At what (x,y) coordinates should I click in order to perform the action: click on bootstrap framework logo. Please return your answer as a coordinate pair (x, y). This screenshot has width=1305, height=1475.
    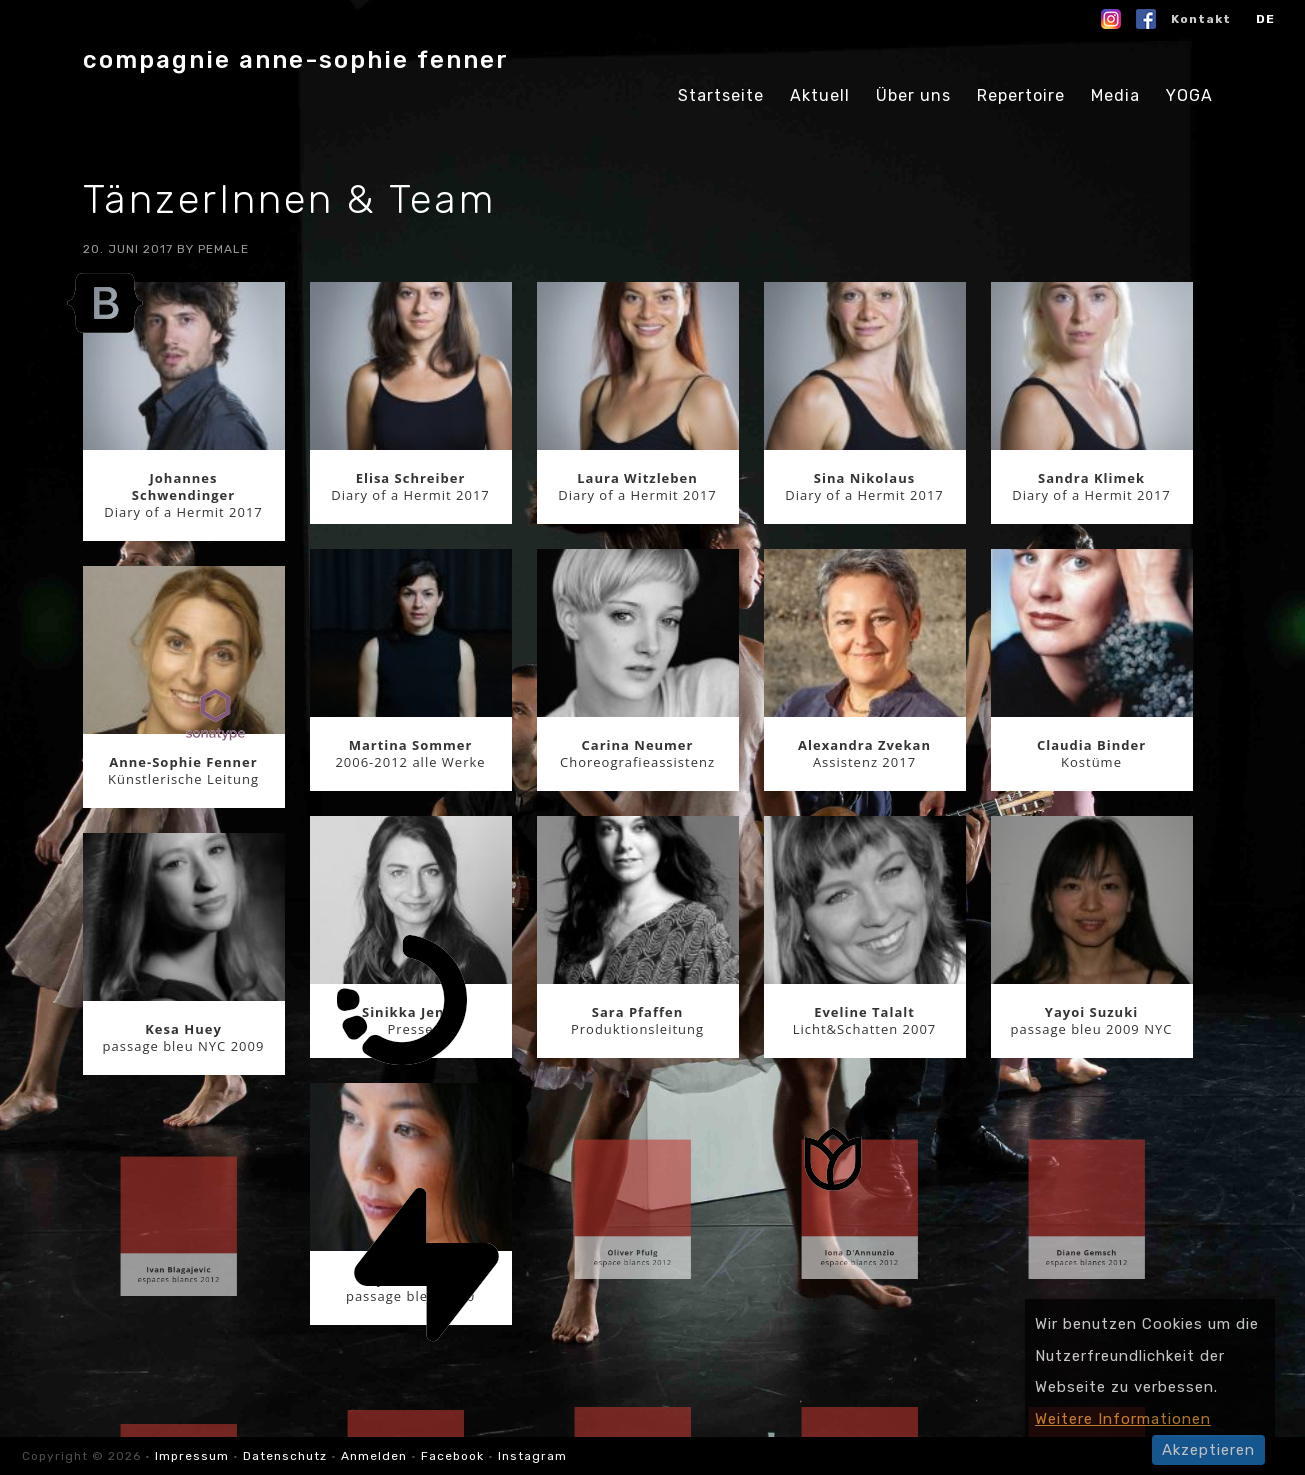
    Looking at the image, I should click on (105, 303).